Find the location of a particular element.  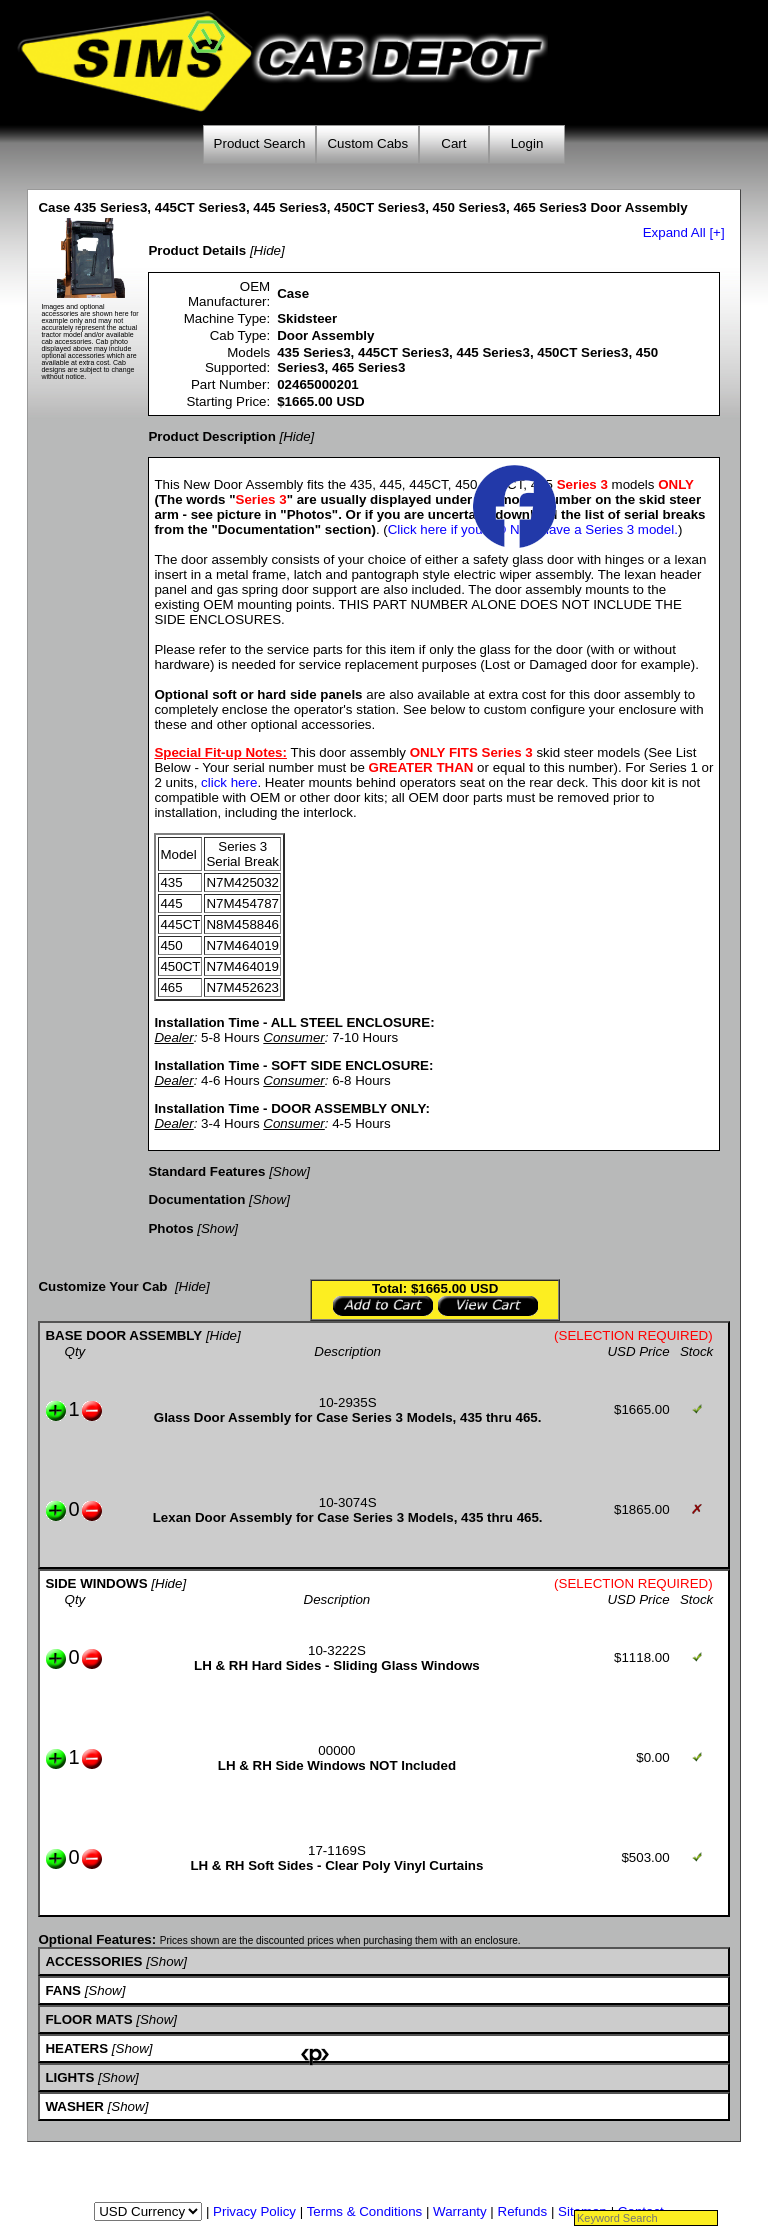

visit the Packt publishing website is located at coordinates (315, 2057).